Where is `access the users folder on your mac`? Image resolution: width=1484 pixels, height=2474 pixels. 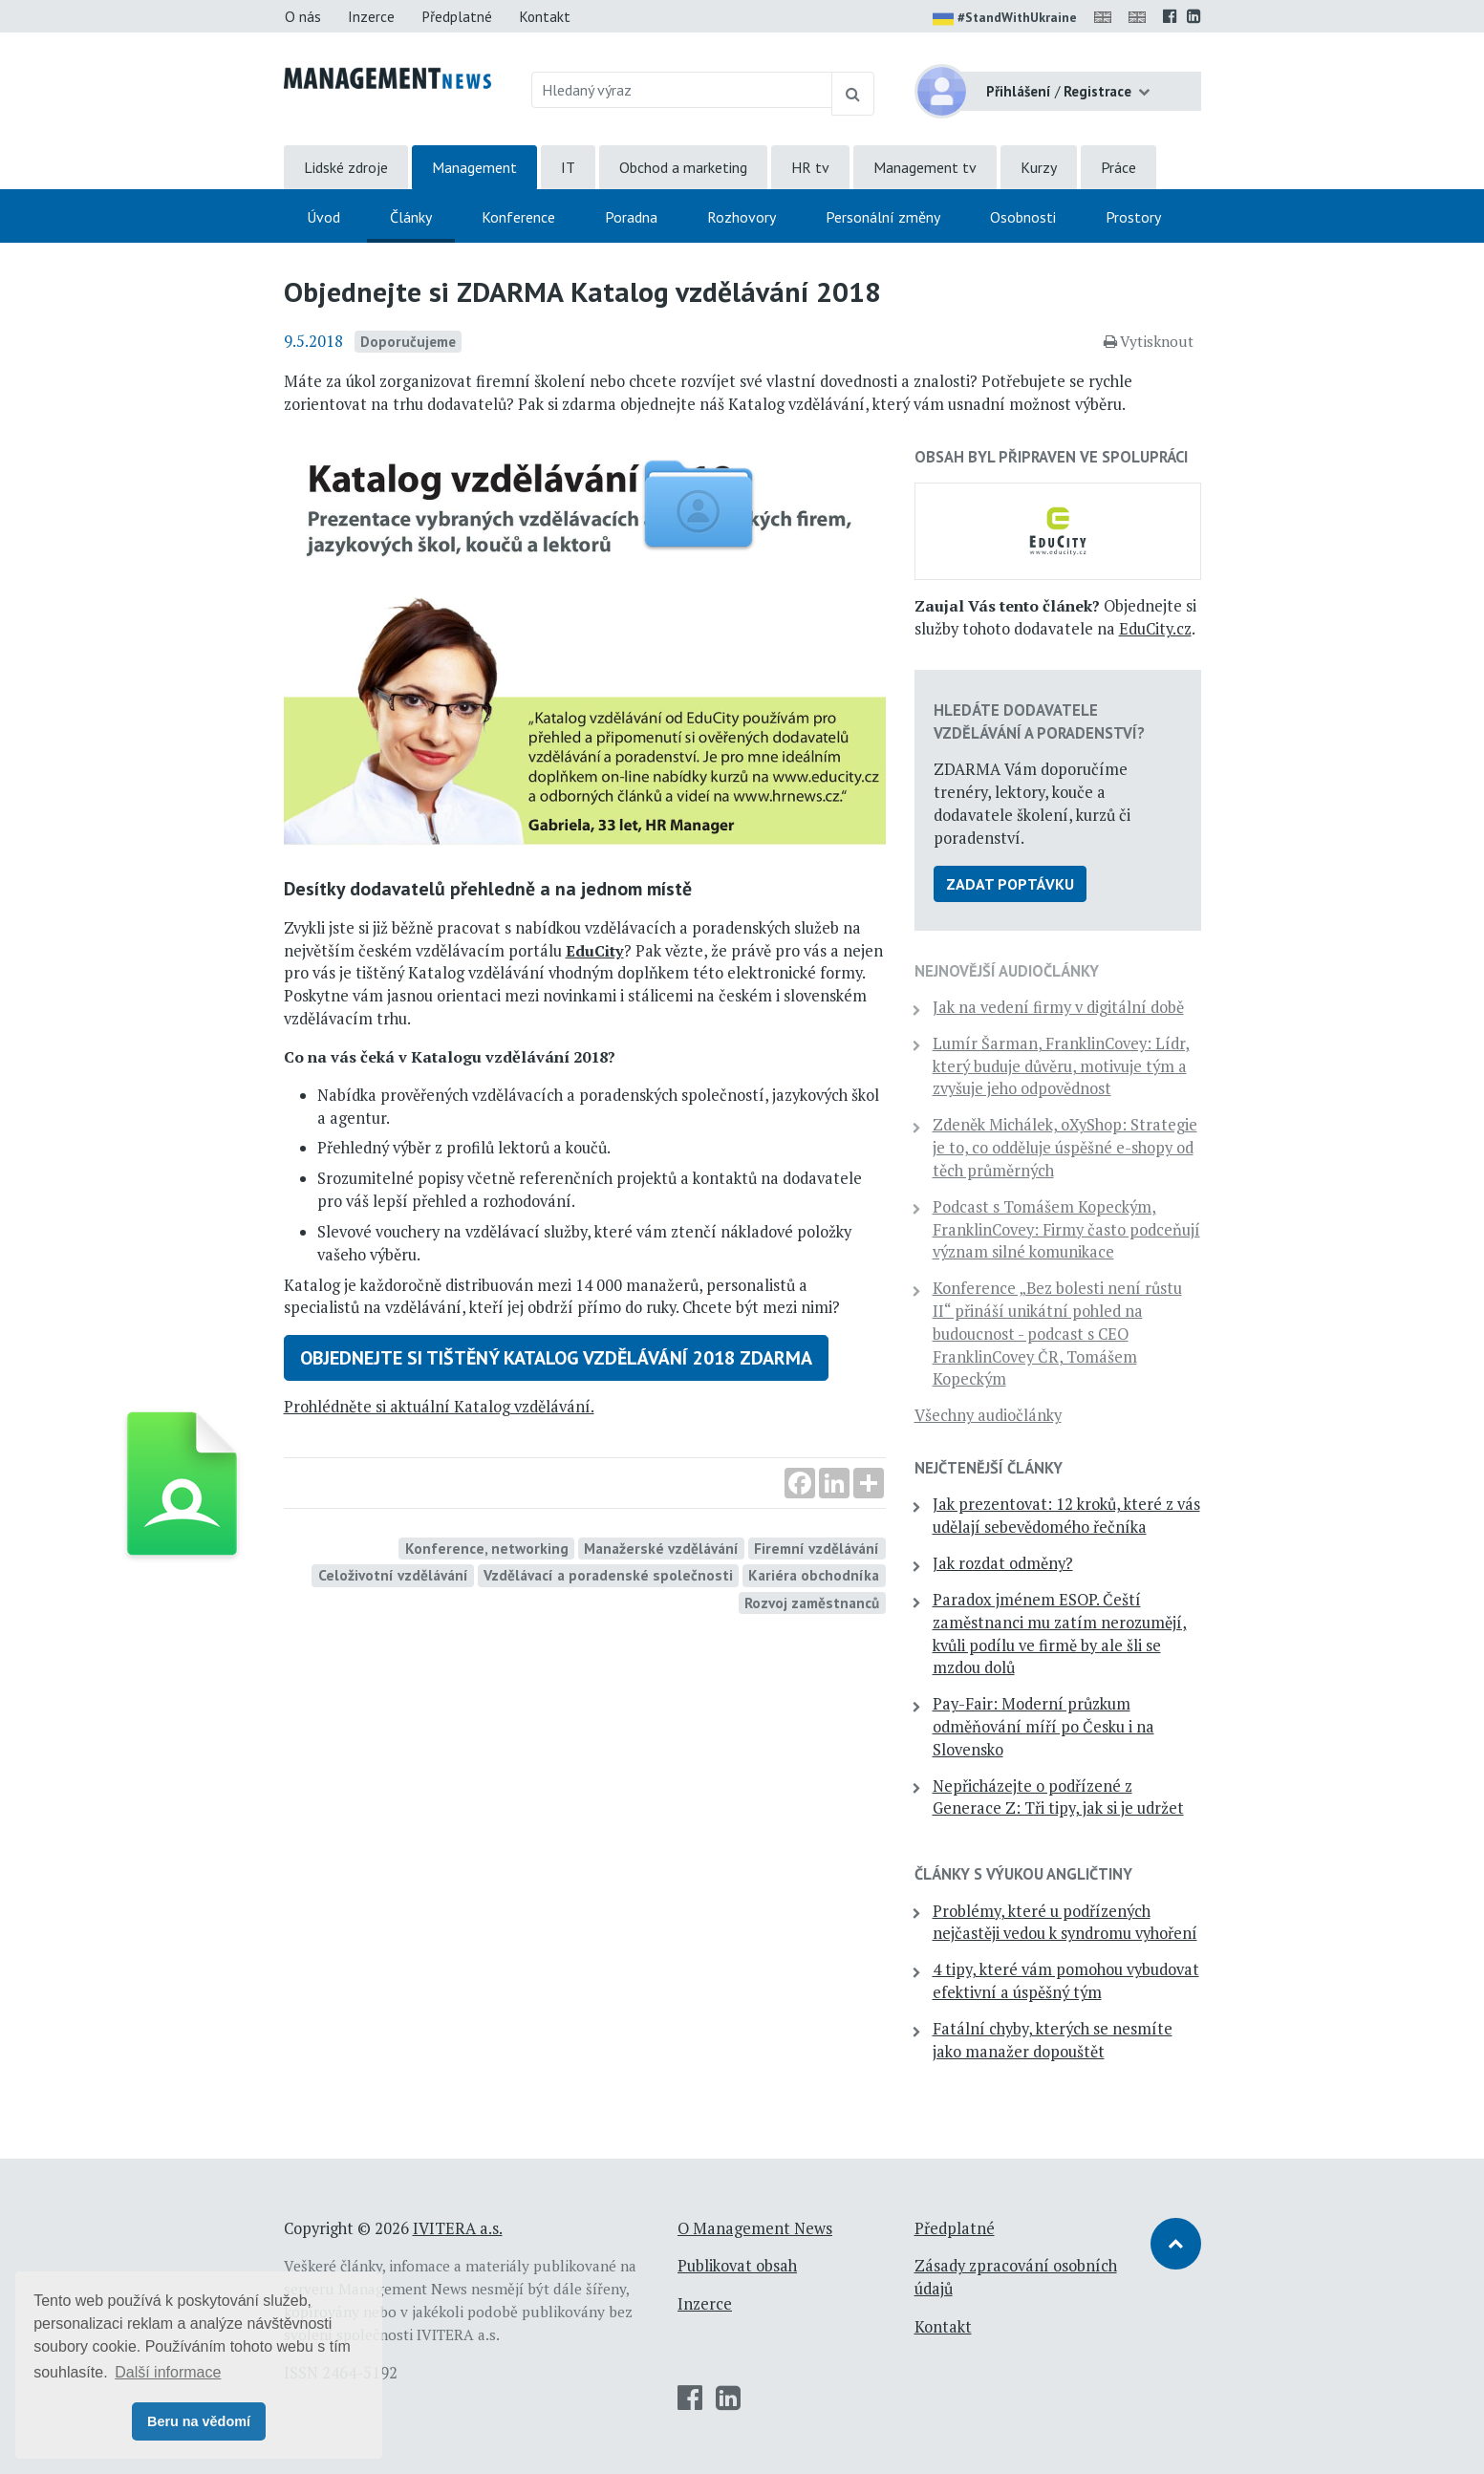 access the users folder on your mac is located at coordinates (699, 504).